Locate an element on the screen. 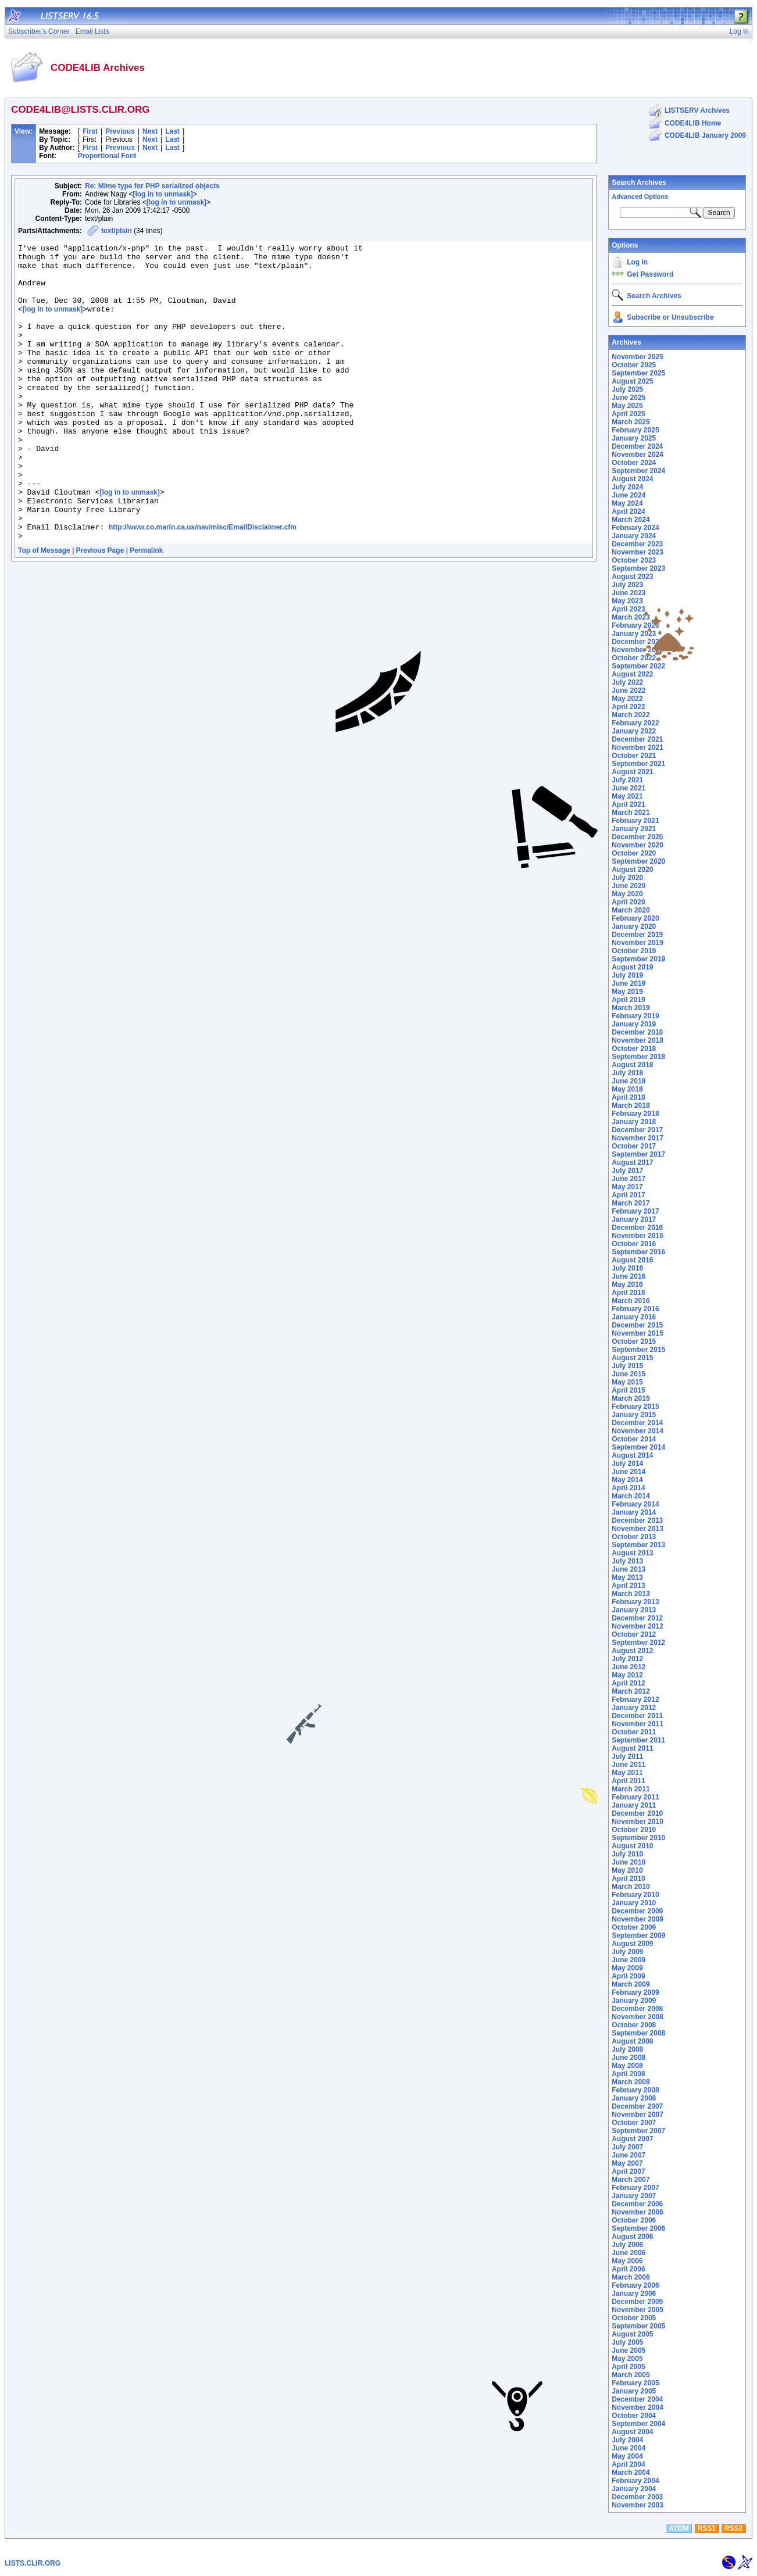 The width and height of the screenshot is (757, 2576). indicates crane or lifting equipment in a game interface is located at coordinates (517, 2406).